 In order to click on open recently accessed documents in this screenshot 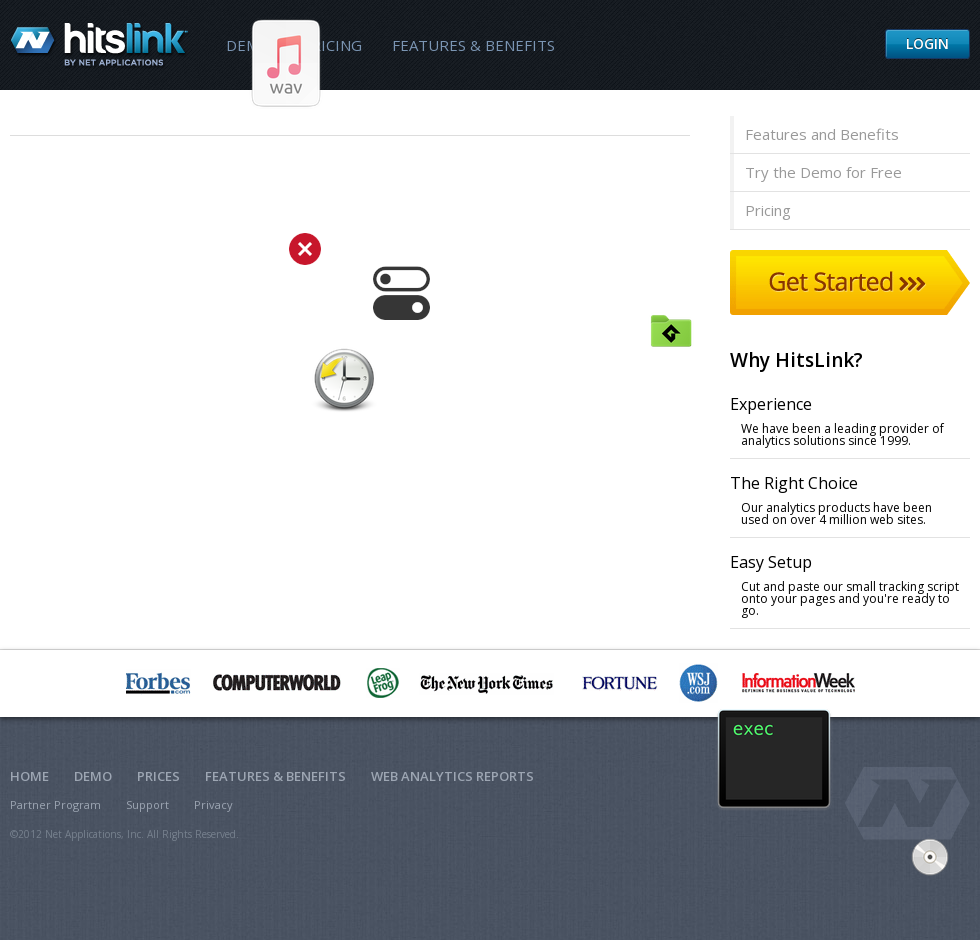, I will do `click(345, 378)`.